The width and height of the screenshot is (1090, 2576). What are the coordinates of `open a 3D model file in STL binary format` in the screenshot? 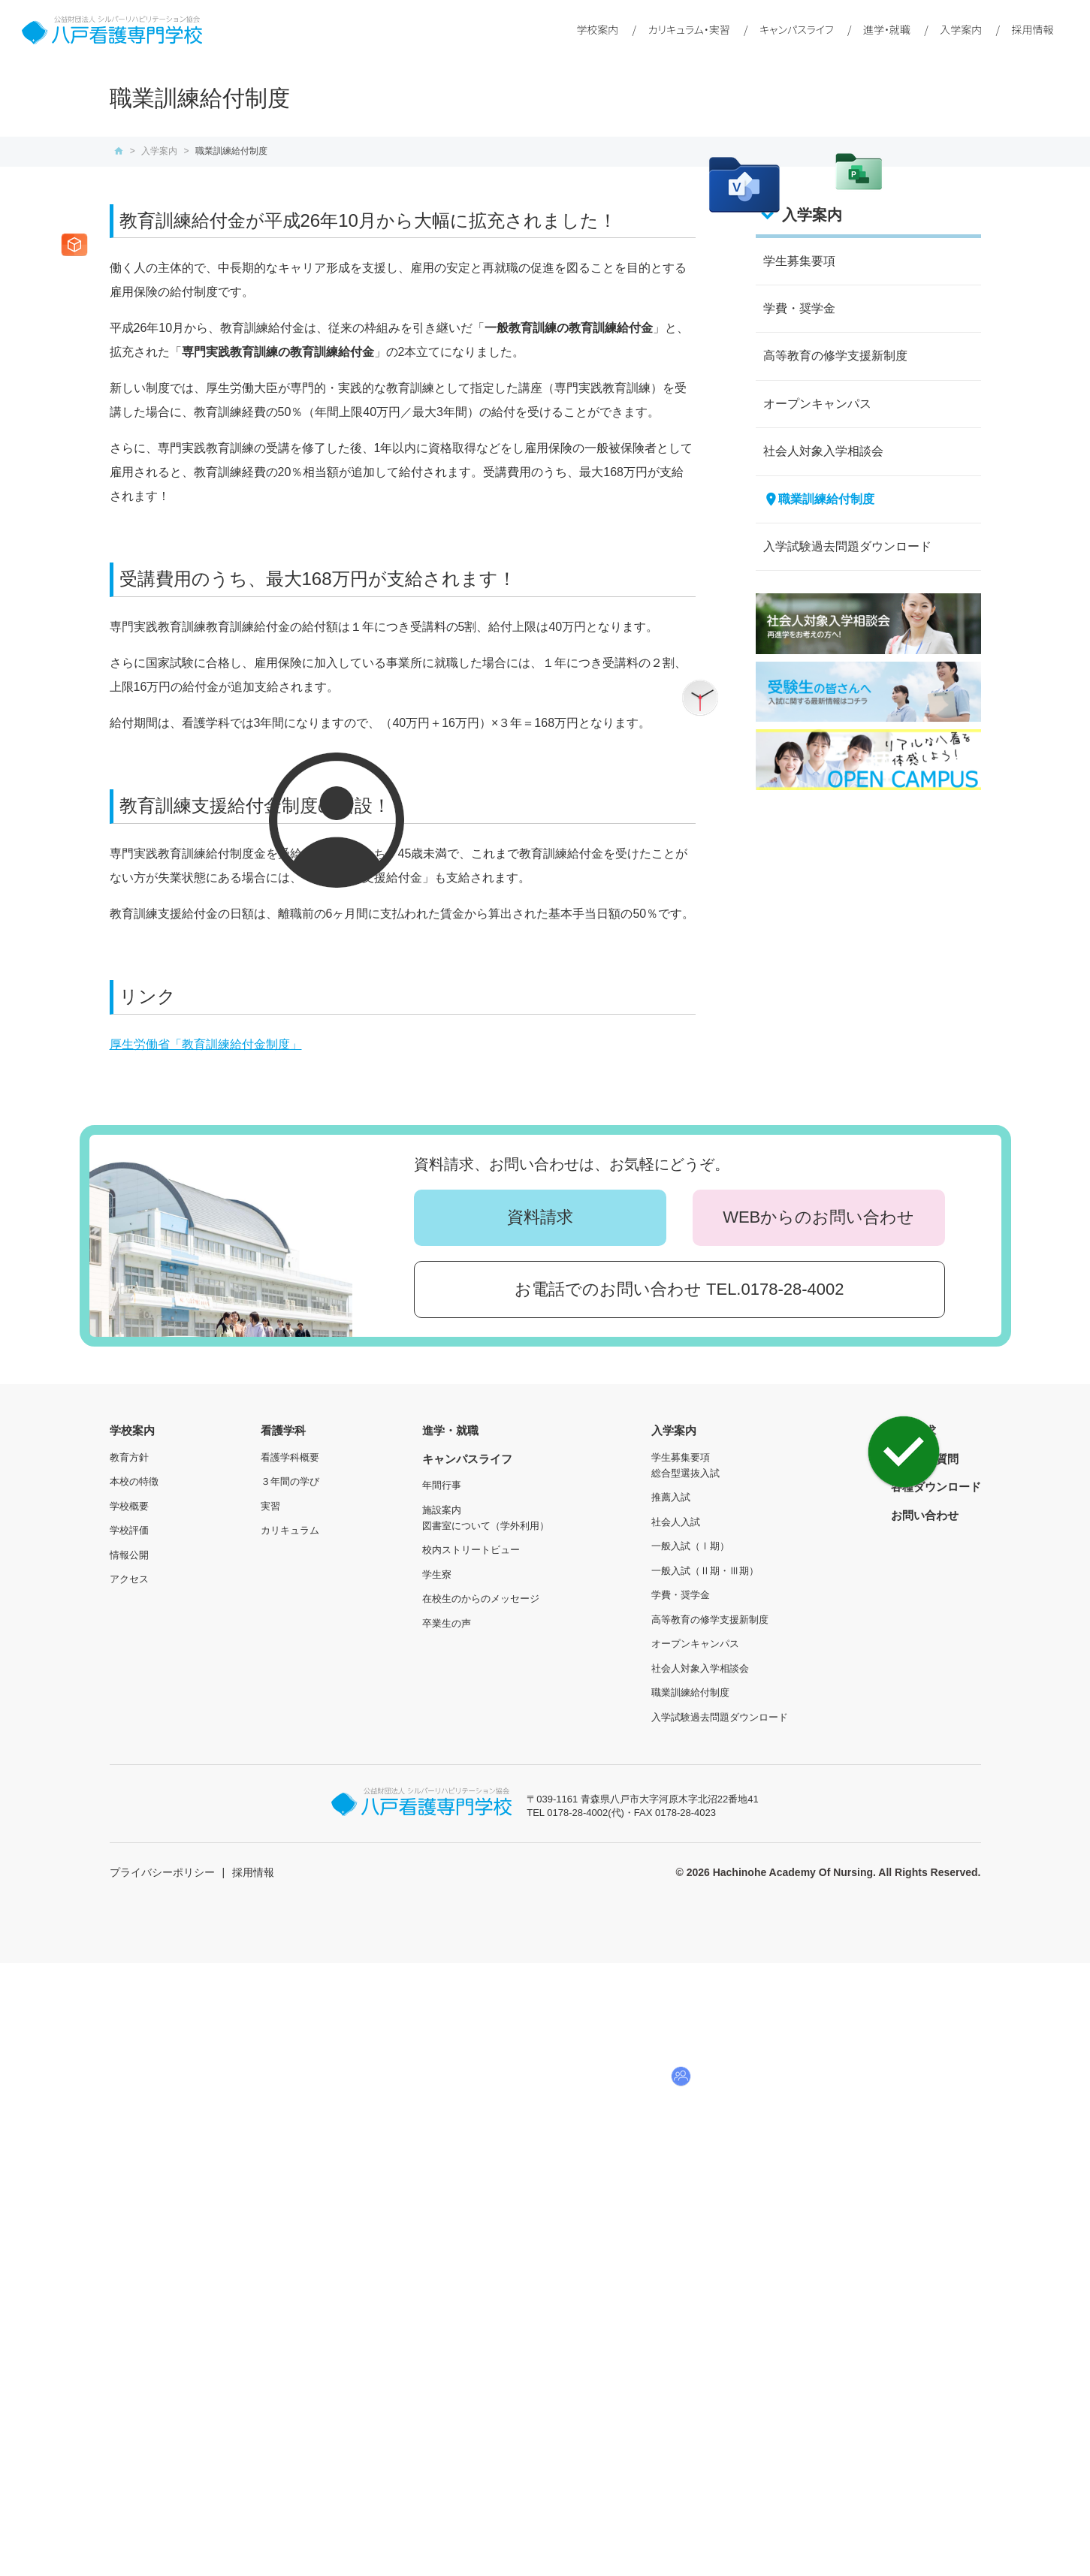 It's located at (74, 244).